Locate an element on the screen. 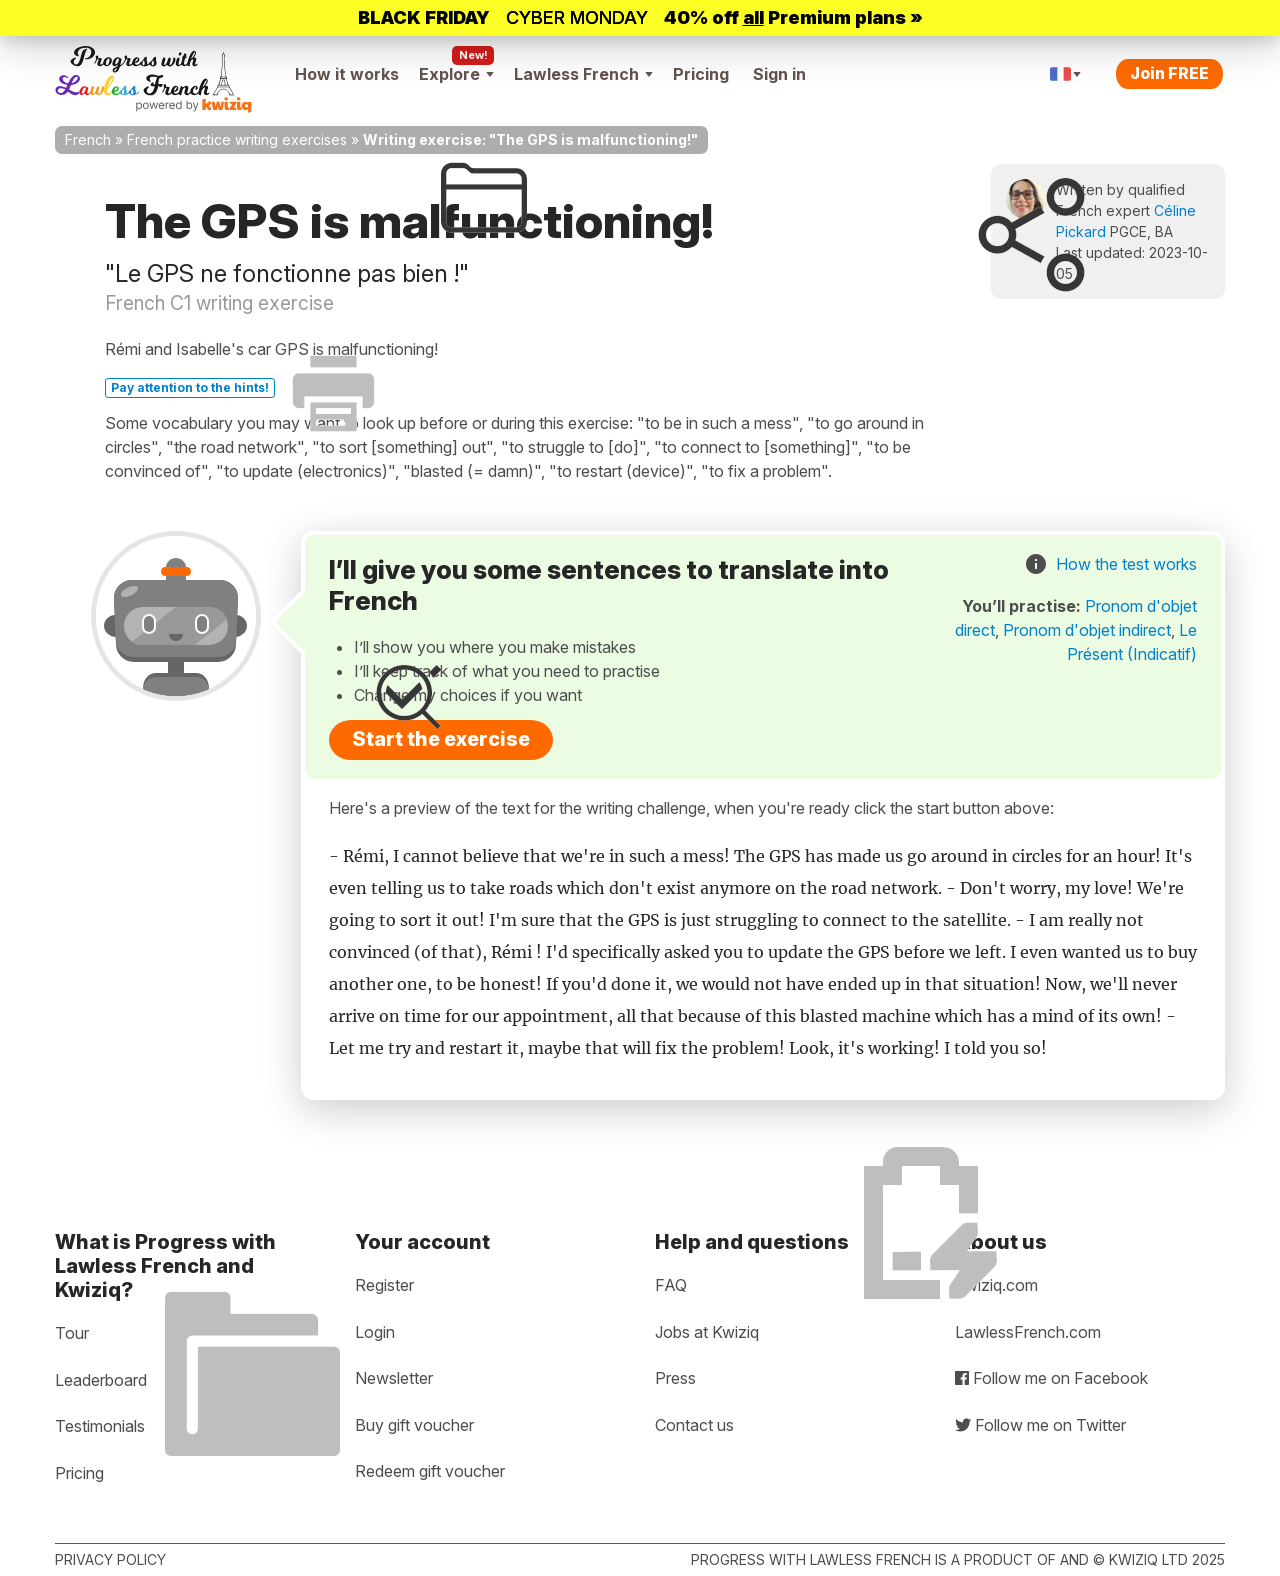 Image resolution: width=1280 pixels, height=1576 pixels. indicates battery is low but currently charging is located at coordinates (921, 1223).